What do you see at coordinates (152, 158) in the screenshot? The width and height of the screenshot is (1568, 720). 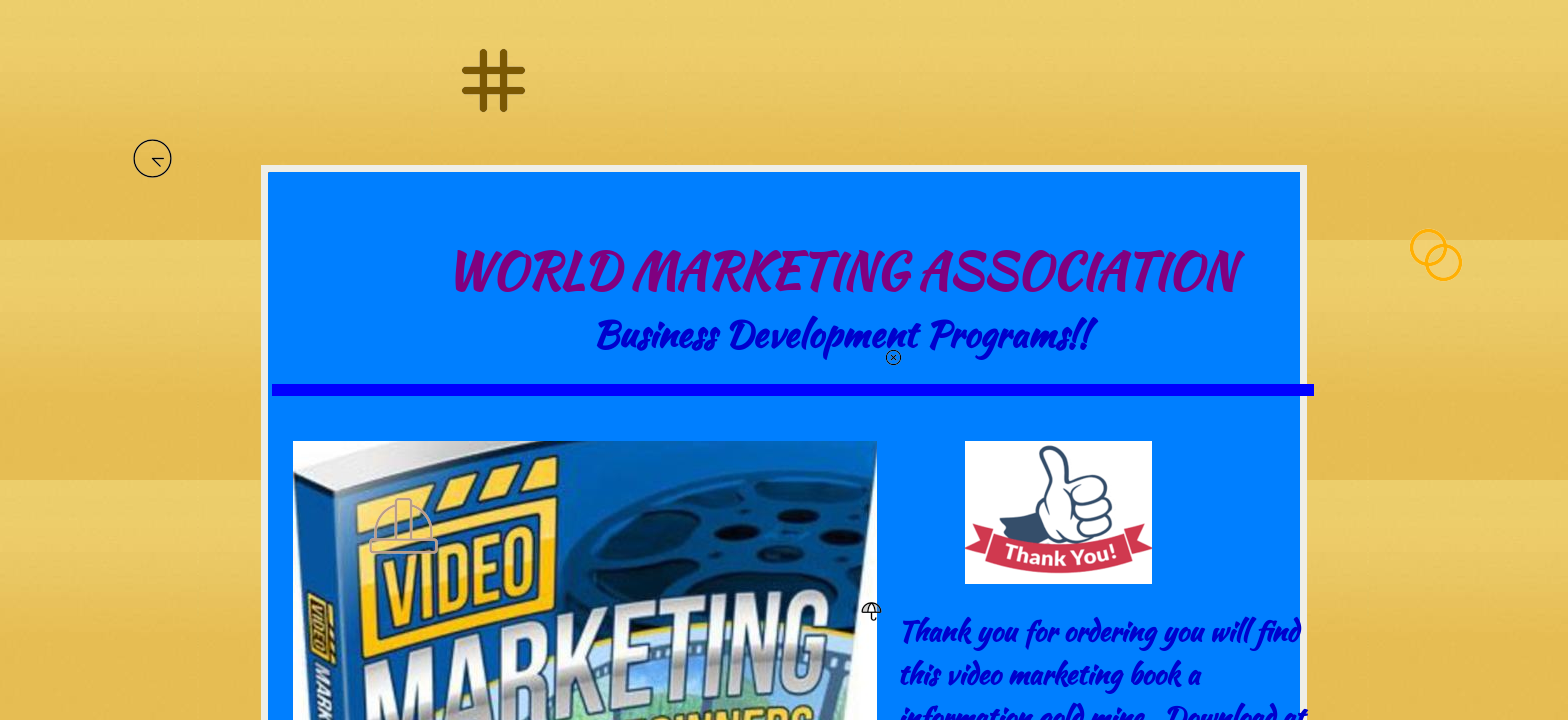 I see `view afternoon schedule or events` at bounding box center [152, 158].